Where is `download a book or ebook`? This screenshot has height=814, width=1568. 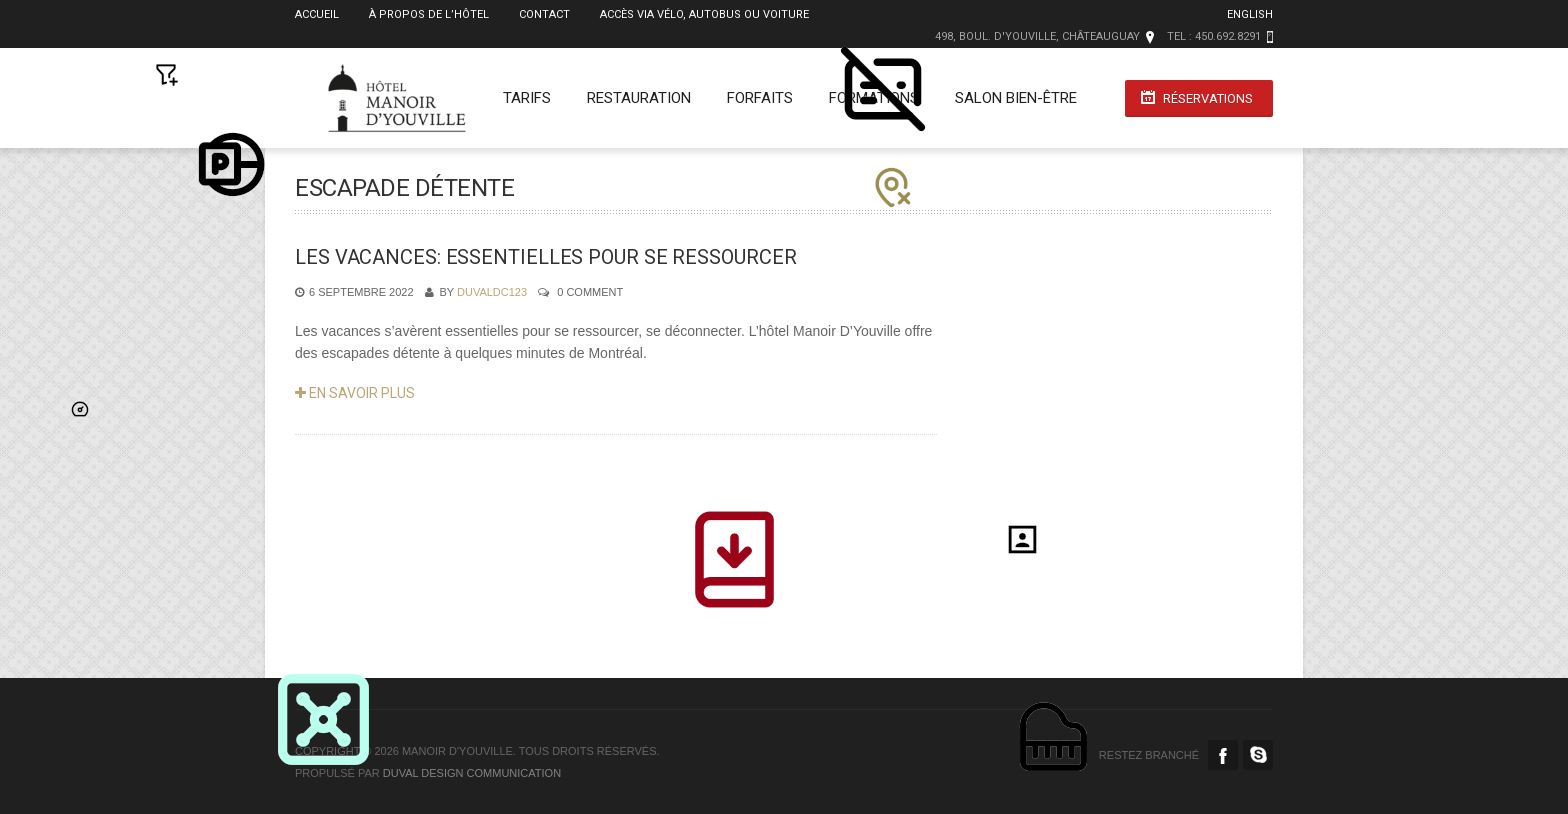 download a book or ebook is located at coordinates (734, 559).